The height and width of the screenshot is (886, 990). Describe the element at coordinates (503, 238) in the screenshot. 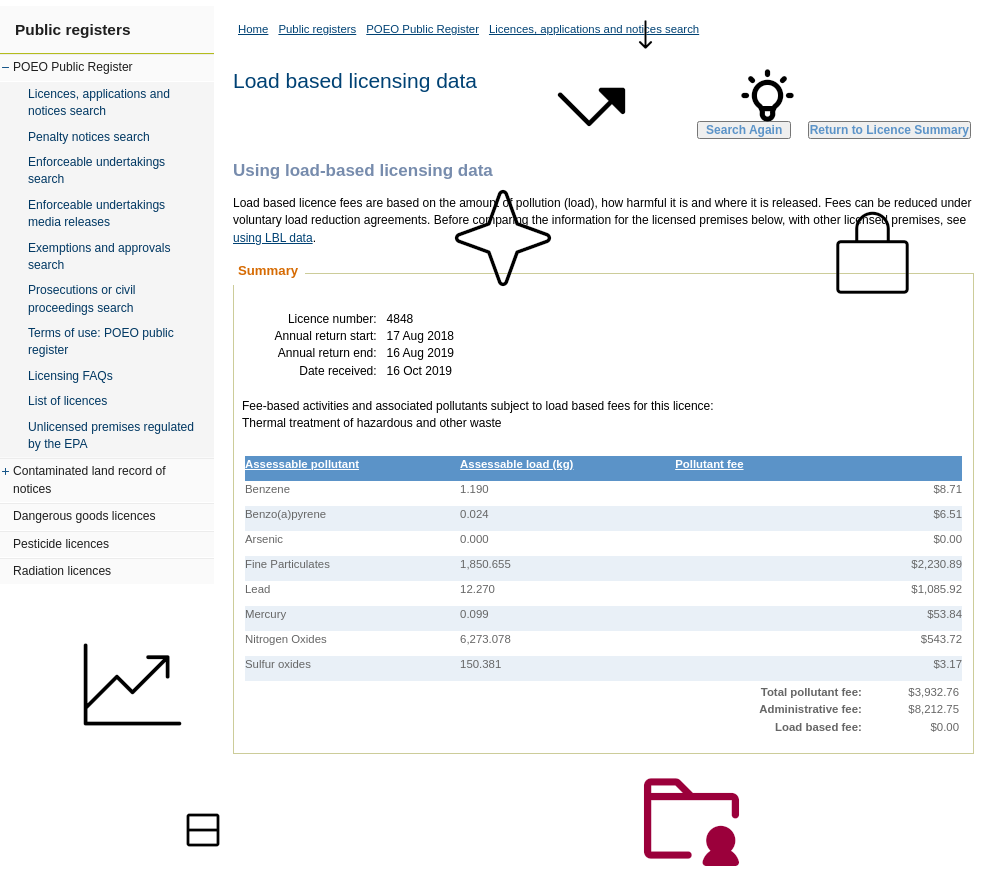

I see `indicates a featured or highlighted item` at that location.